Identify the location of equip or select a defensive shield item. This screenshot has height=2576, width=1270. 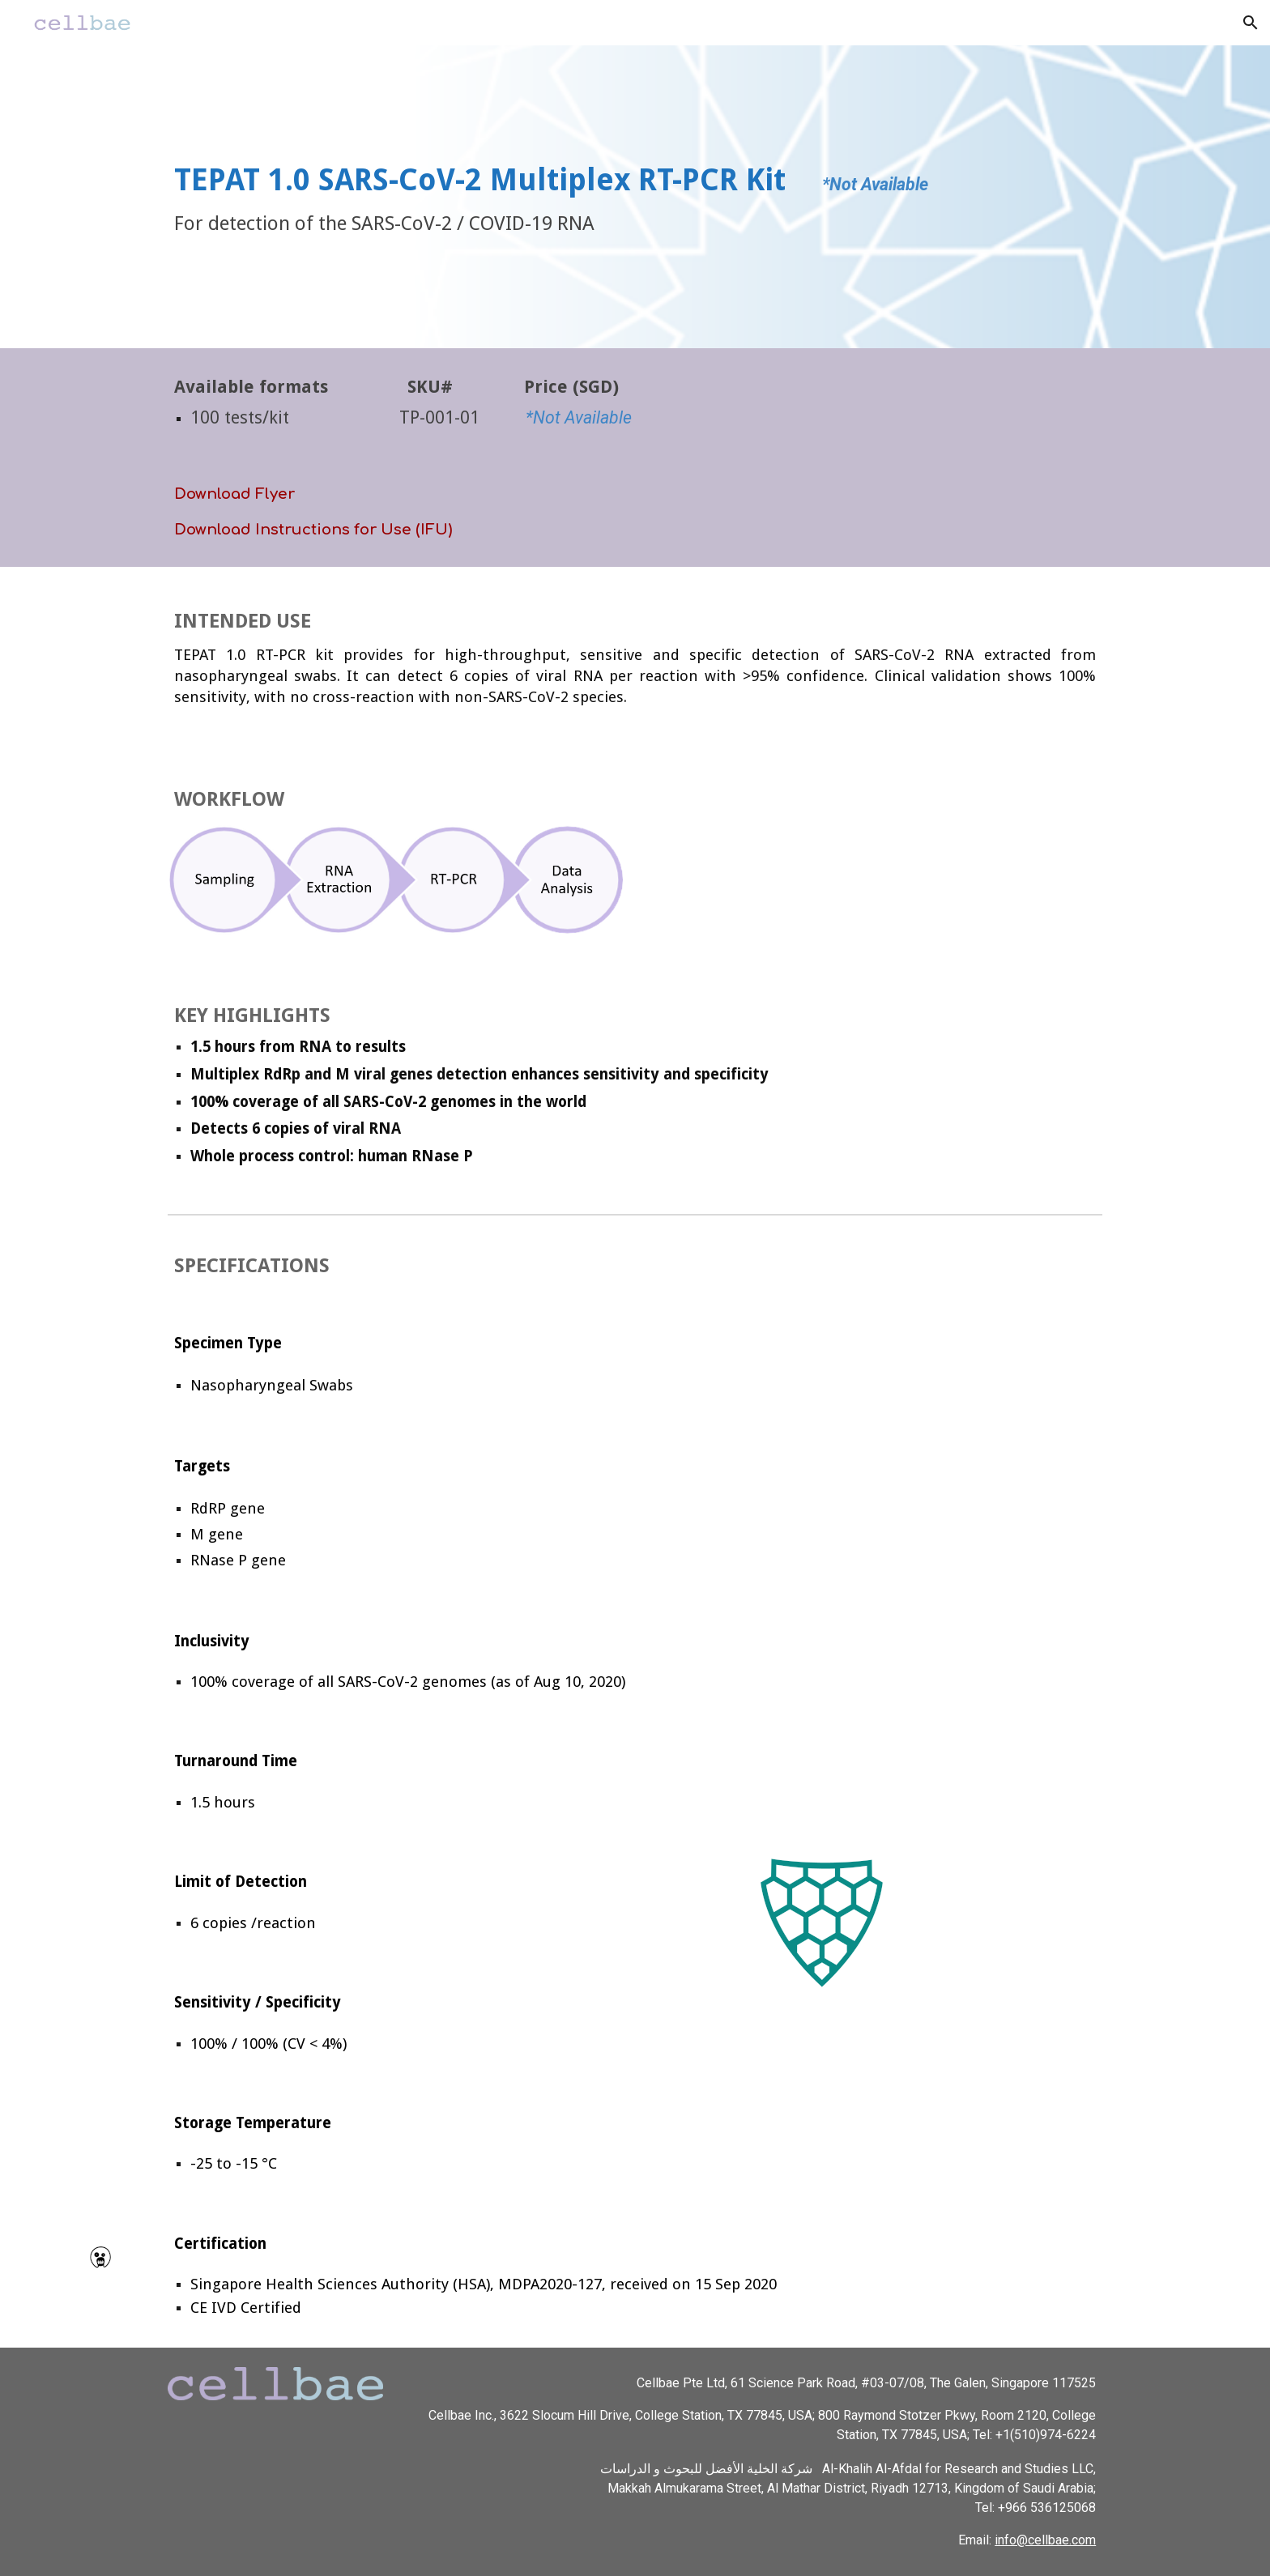
(821, 1922).